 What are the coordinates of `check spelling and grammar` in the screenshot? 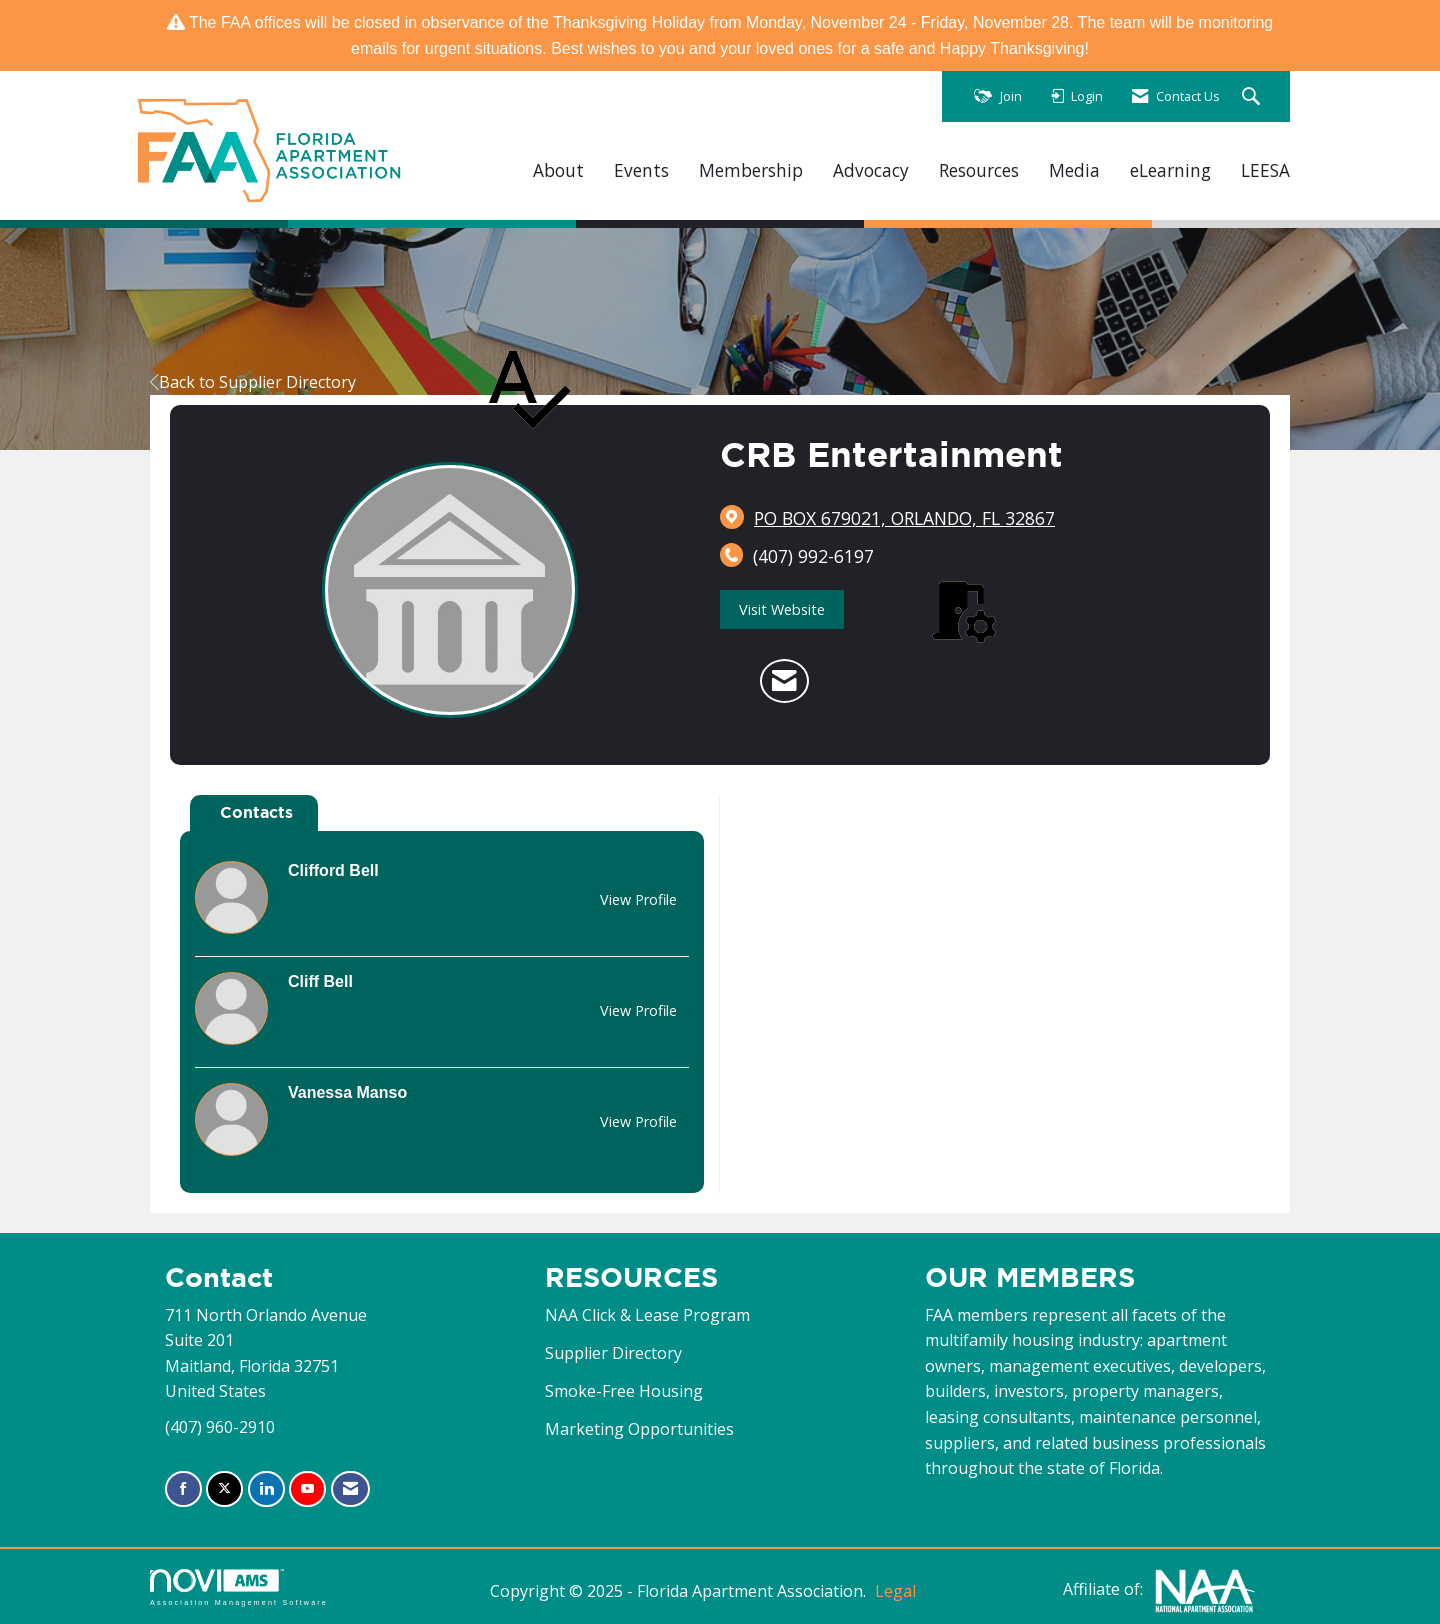 It's located at (527, 387).